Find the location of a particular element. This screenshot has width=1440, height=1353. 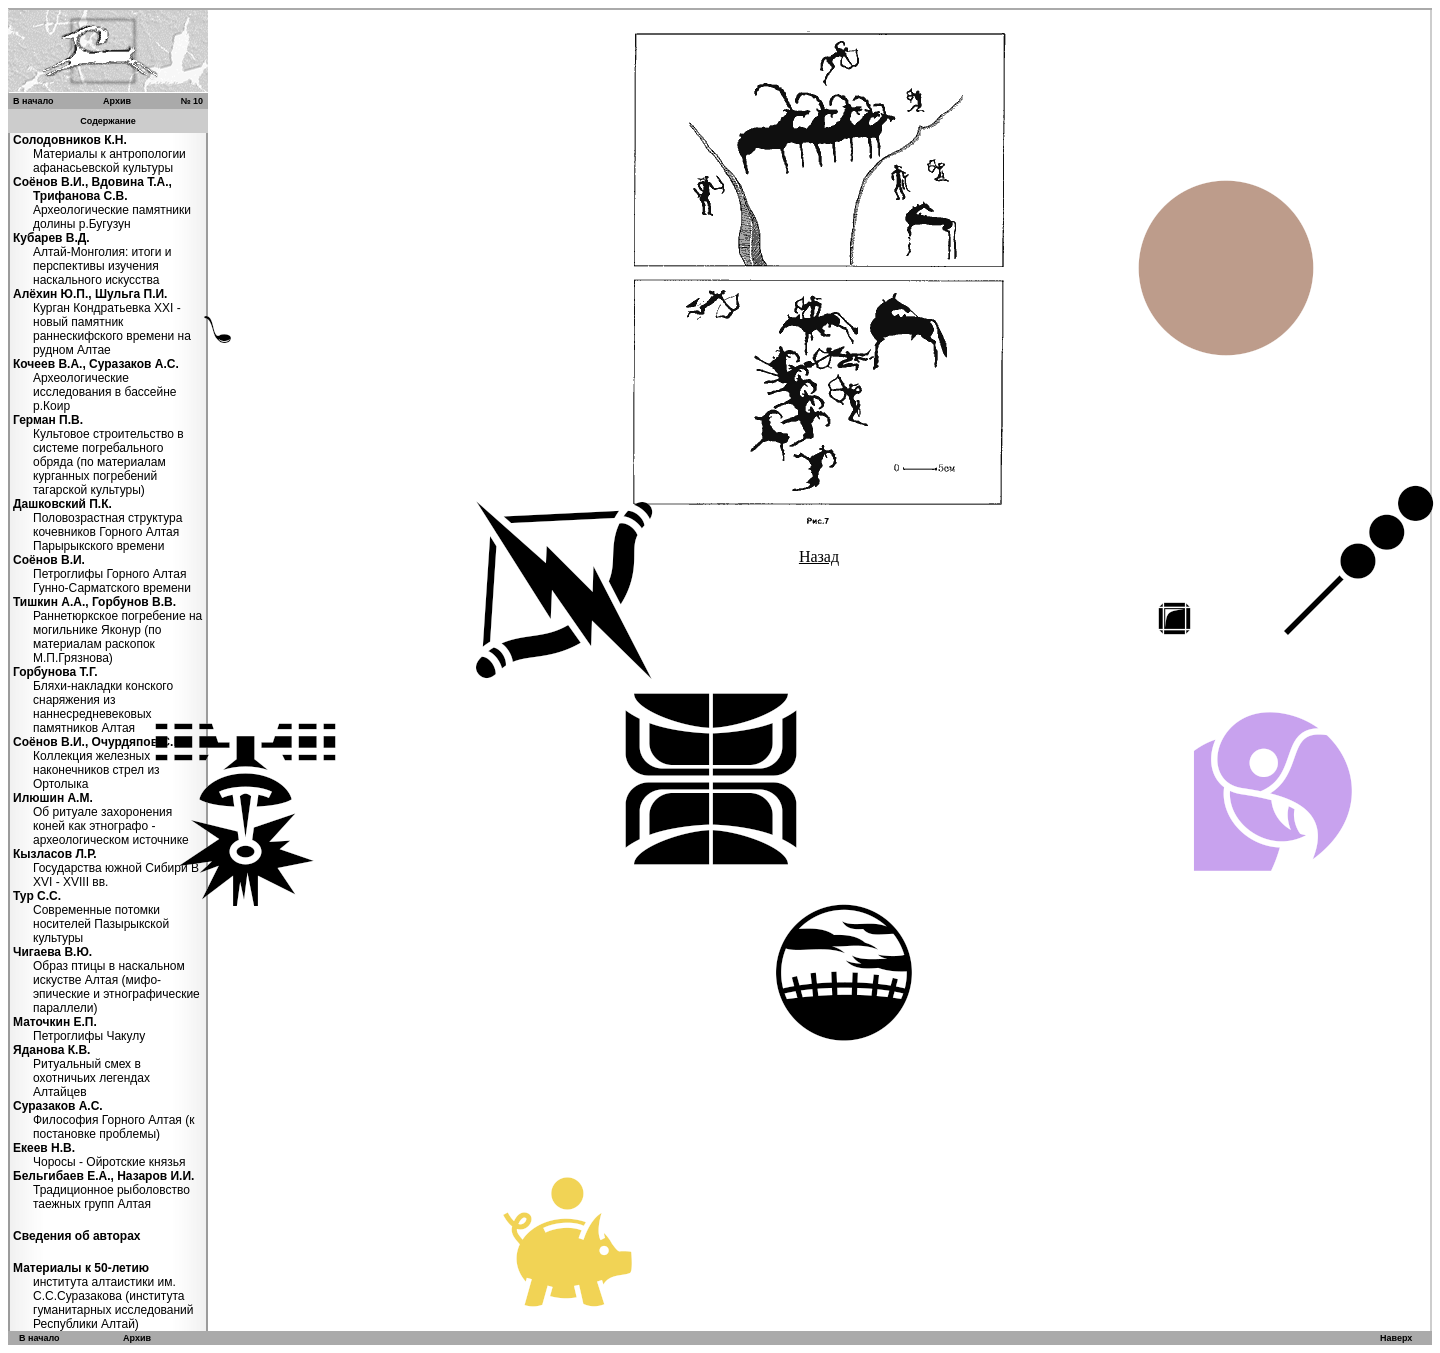

access farm or agricultural settings is located at coordinates (843, 972).